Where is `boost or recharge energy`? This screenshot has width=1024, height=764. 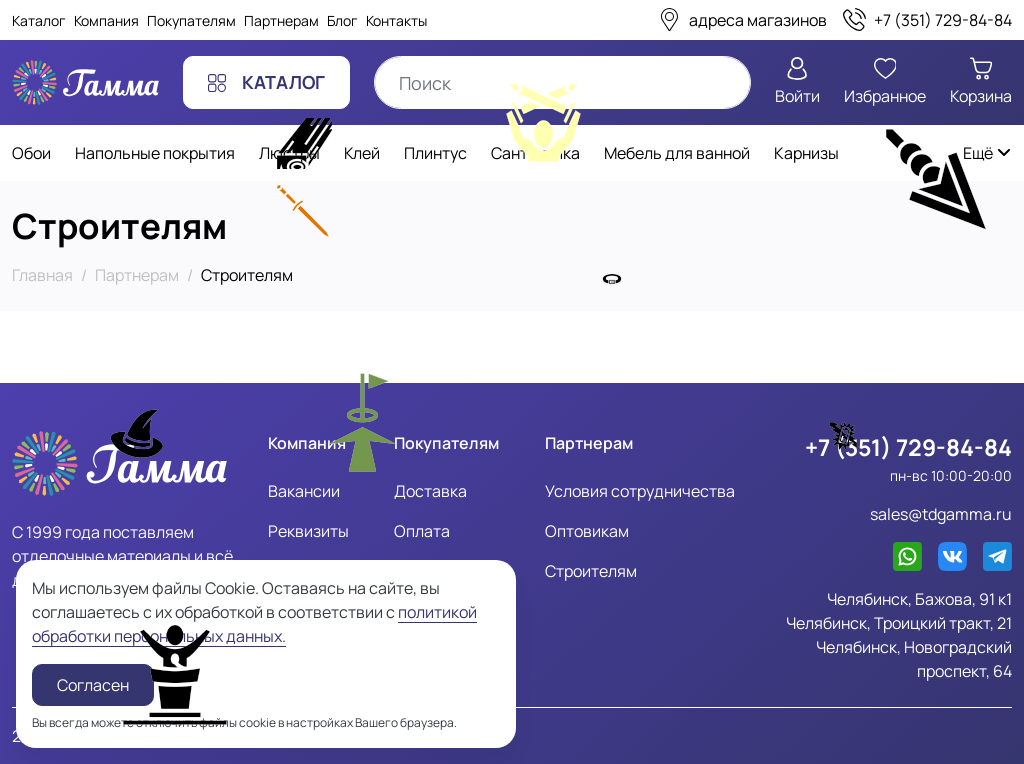 boost or recharge energy is located at coordinates (843, 436).